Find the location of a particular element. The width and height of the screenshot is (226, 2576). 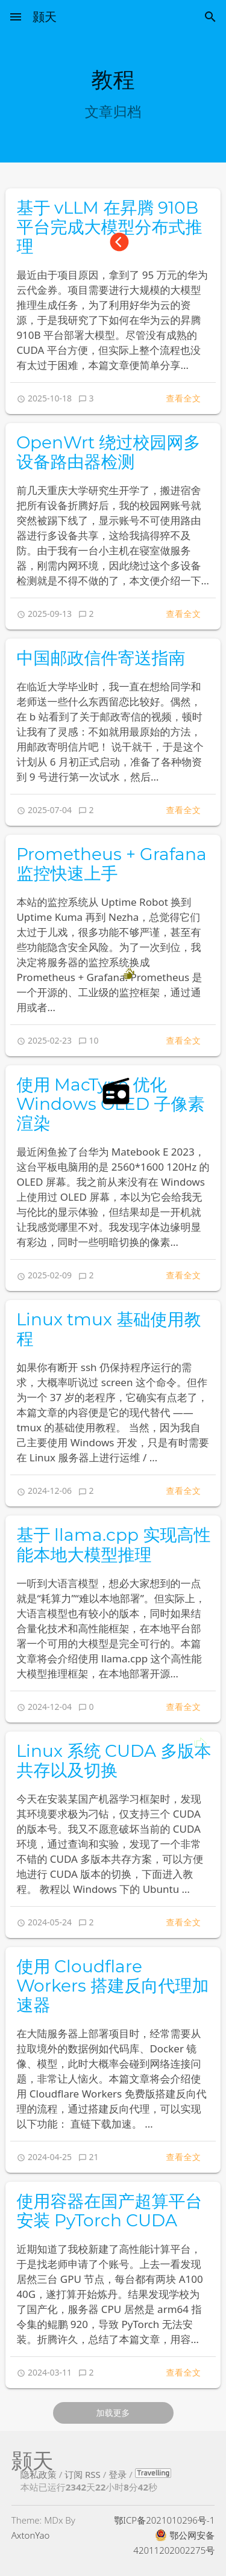

enable sign language interpretation is located at coordinates (128, 973).